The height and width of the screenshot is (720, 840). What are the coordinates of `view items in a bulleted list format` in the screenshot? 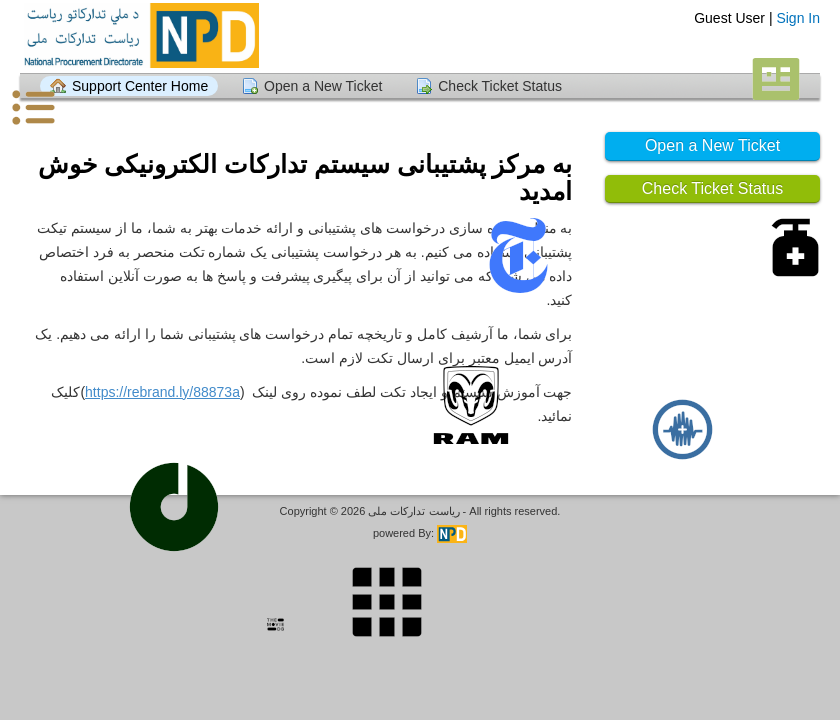 It's located at (33, 107).